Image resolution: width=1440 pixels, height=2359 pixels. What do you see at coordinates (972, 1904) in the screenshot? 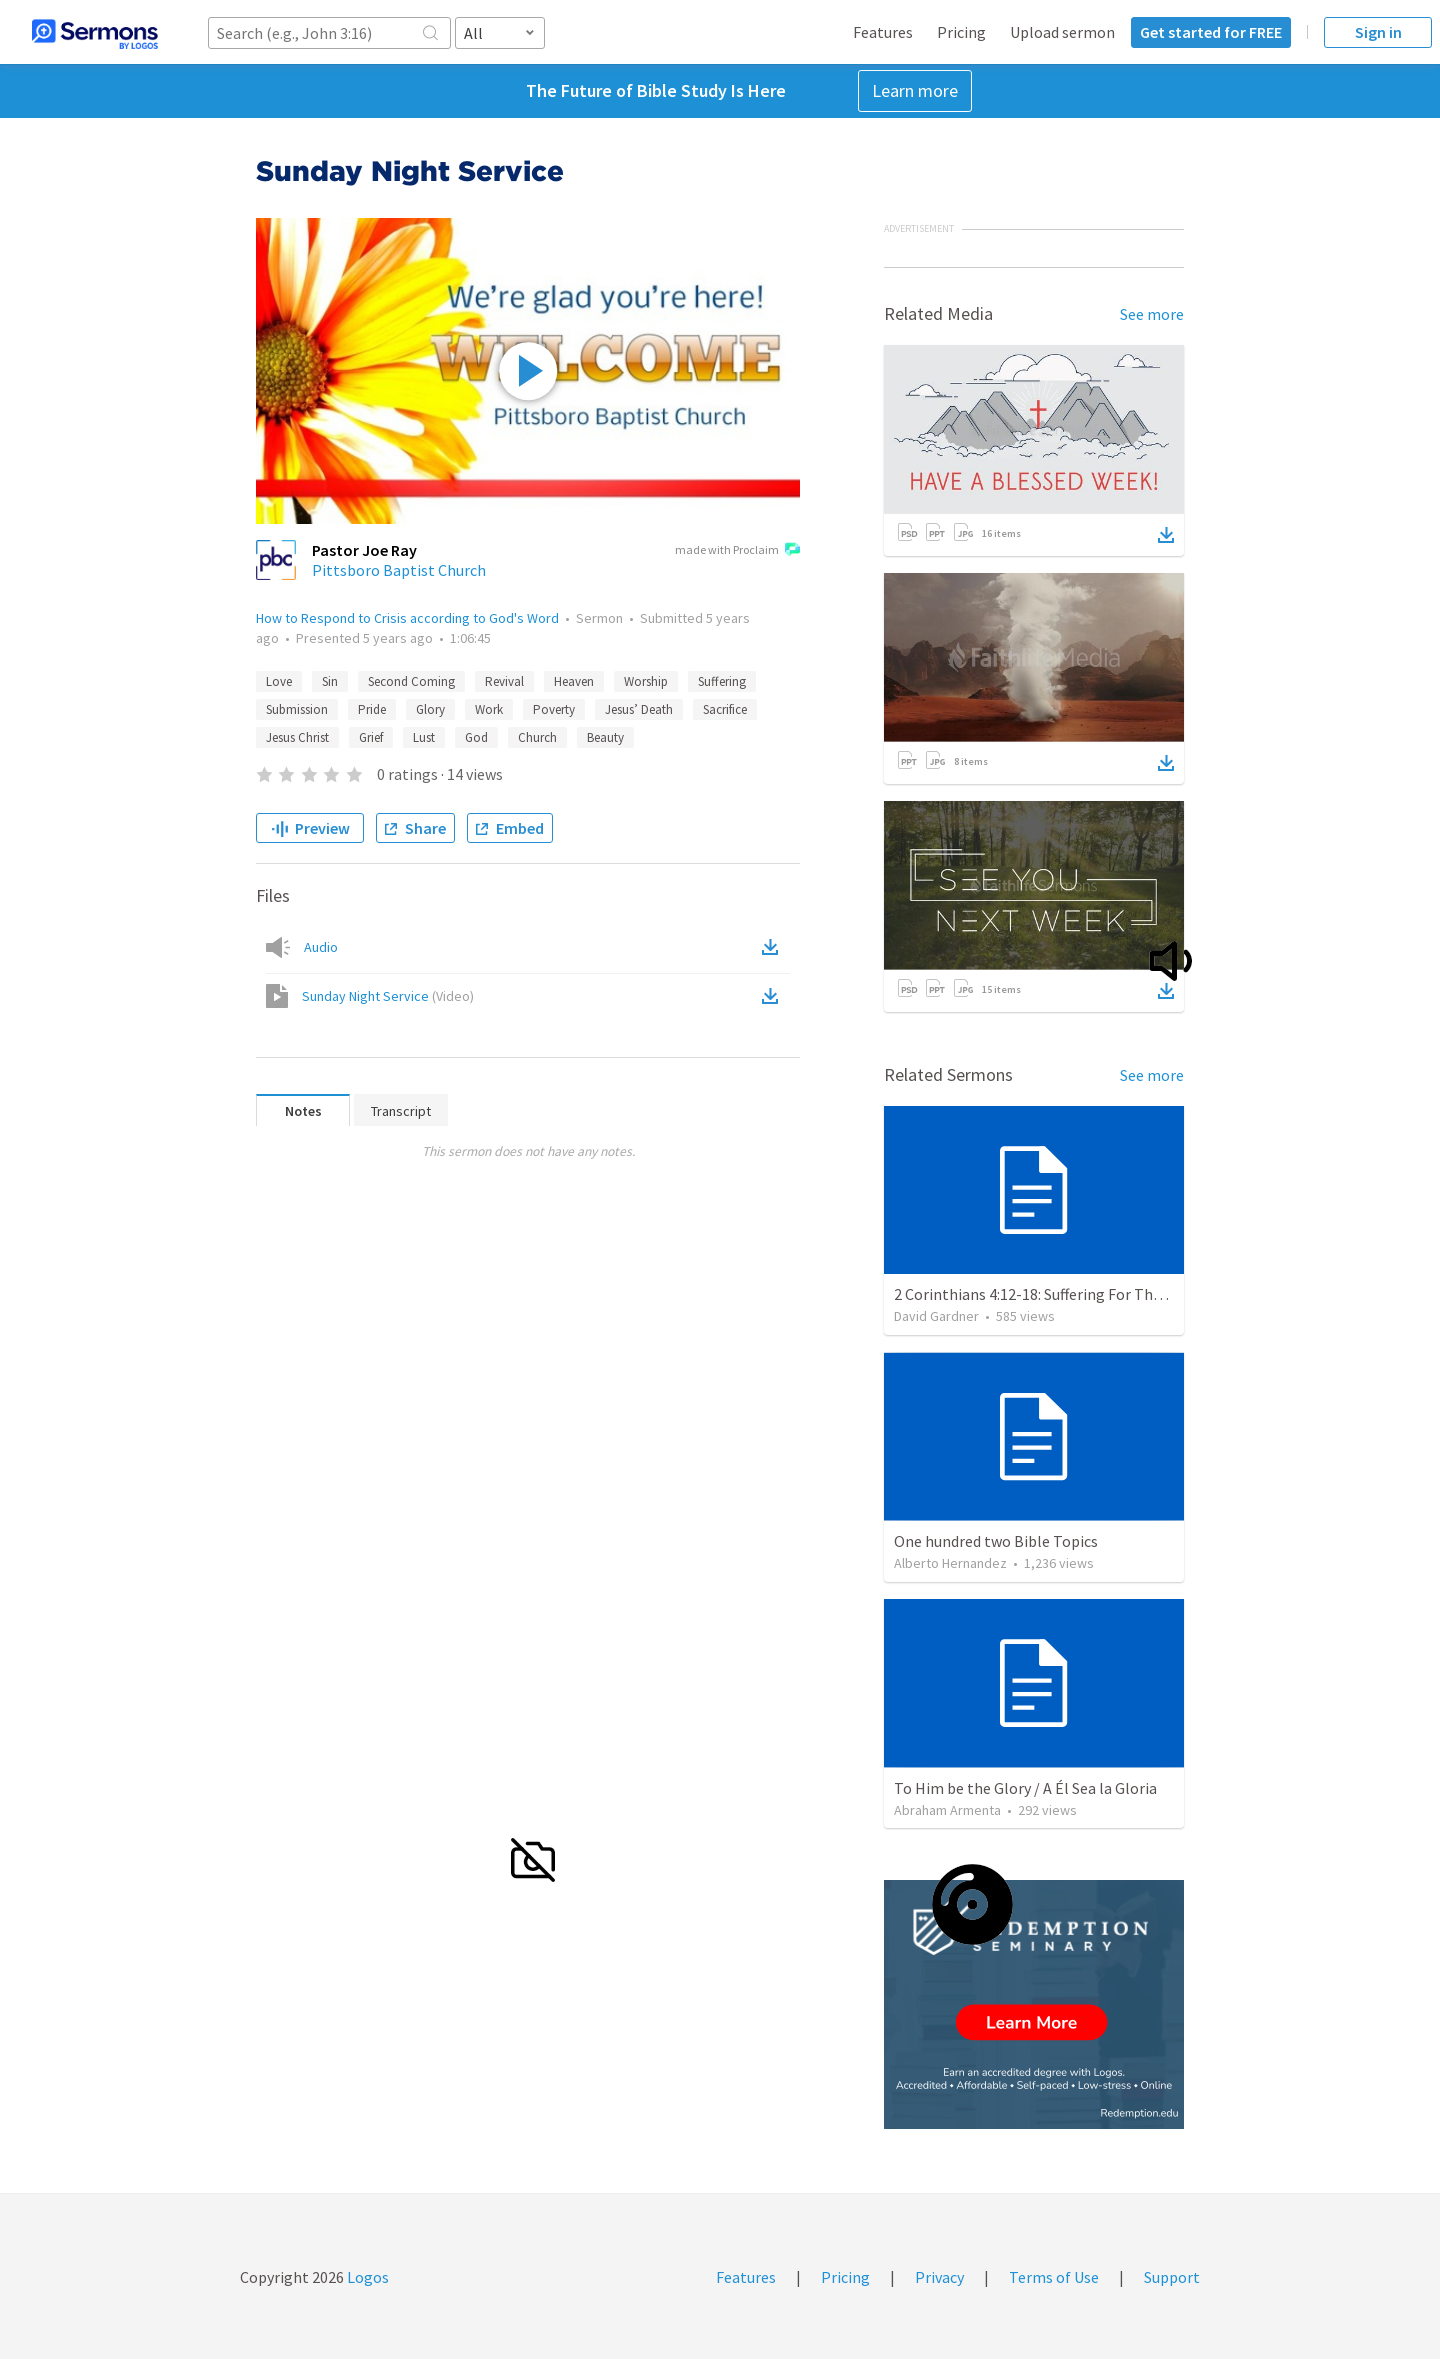
I see `access music or audio library` at bounding box center [972, 1904].